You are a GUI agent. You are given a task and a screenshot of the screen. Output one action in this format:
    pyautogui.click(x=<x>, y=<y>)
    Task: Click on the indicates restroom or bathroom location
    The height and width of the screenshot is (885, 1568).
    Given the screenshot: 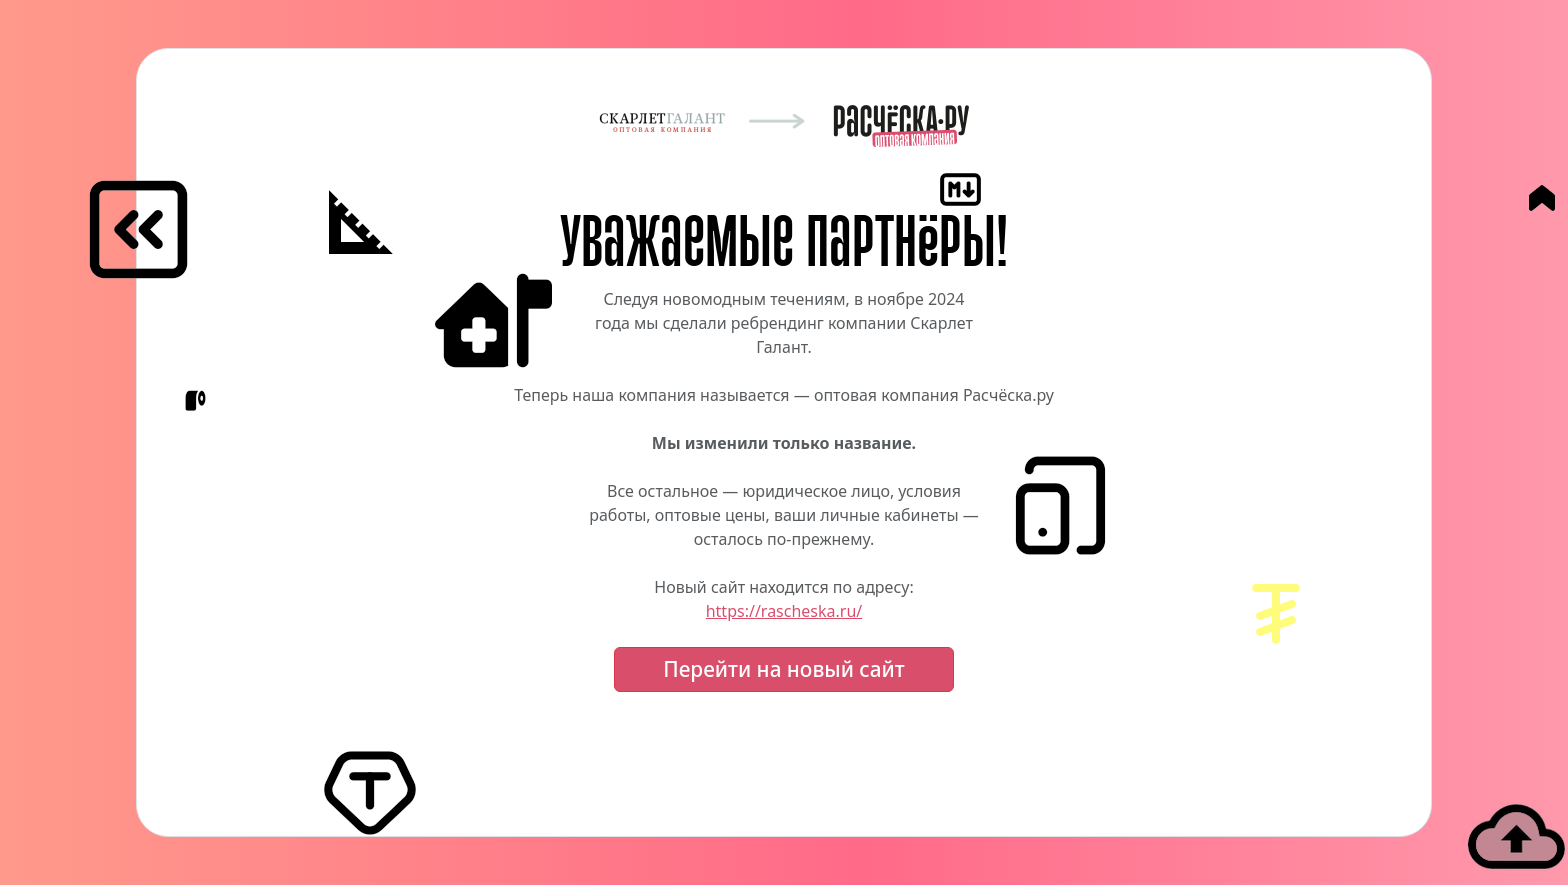 What is the action you would take?
    pyautogui.click(x=195, y=399)
    